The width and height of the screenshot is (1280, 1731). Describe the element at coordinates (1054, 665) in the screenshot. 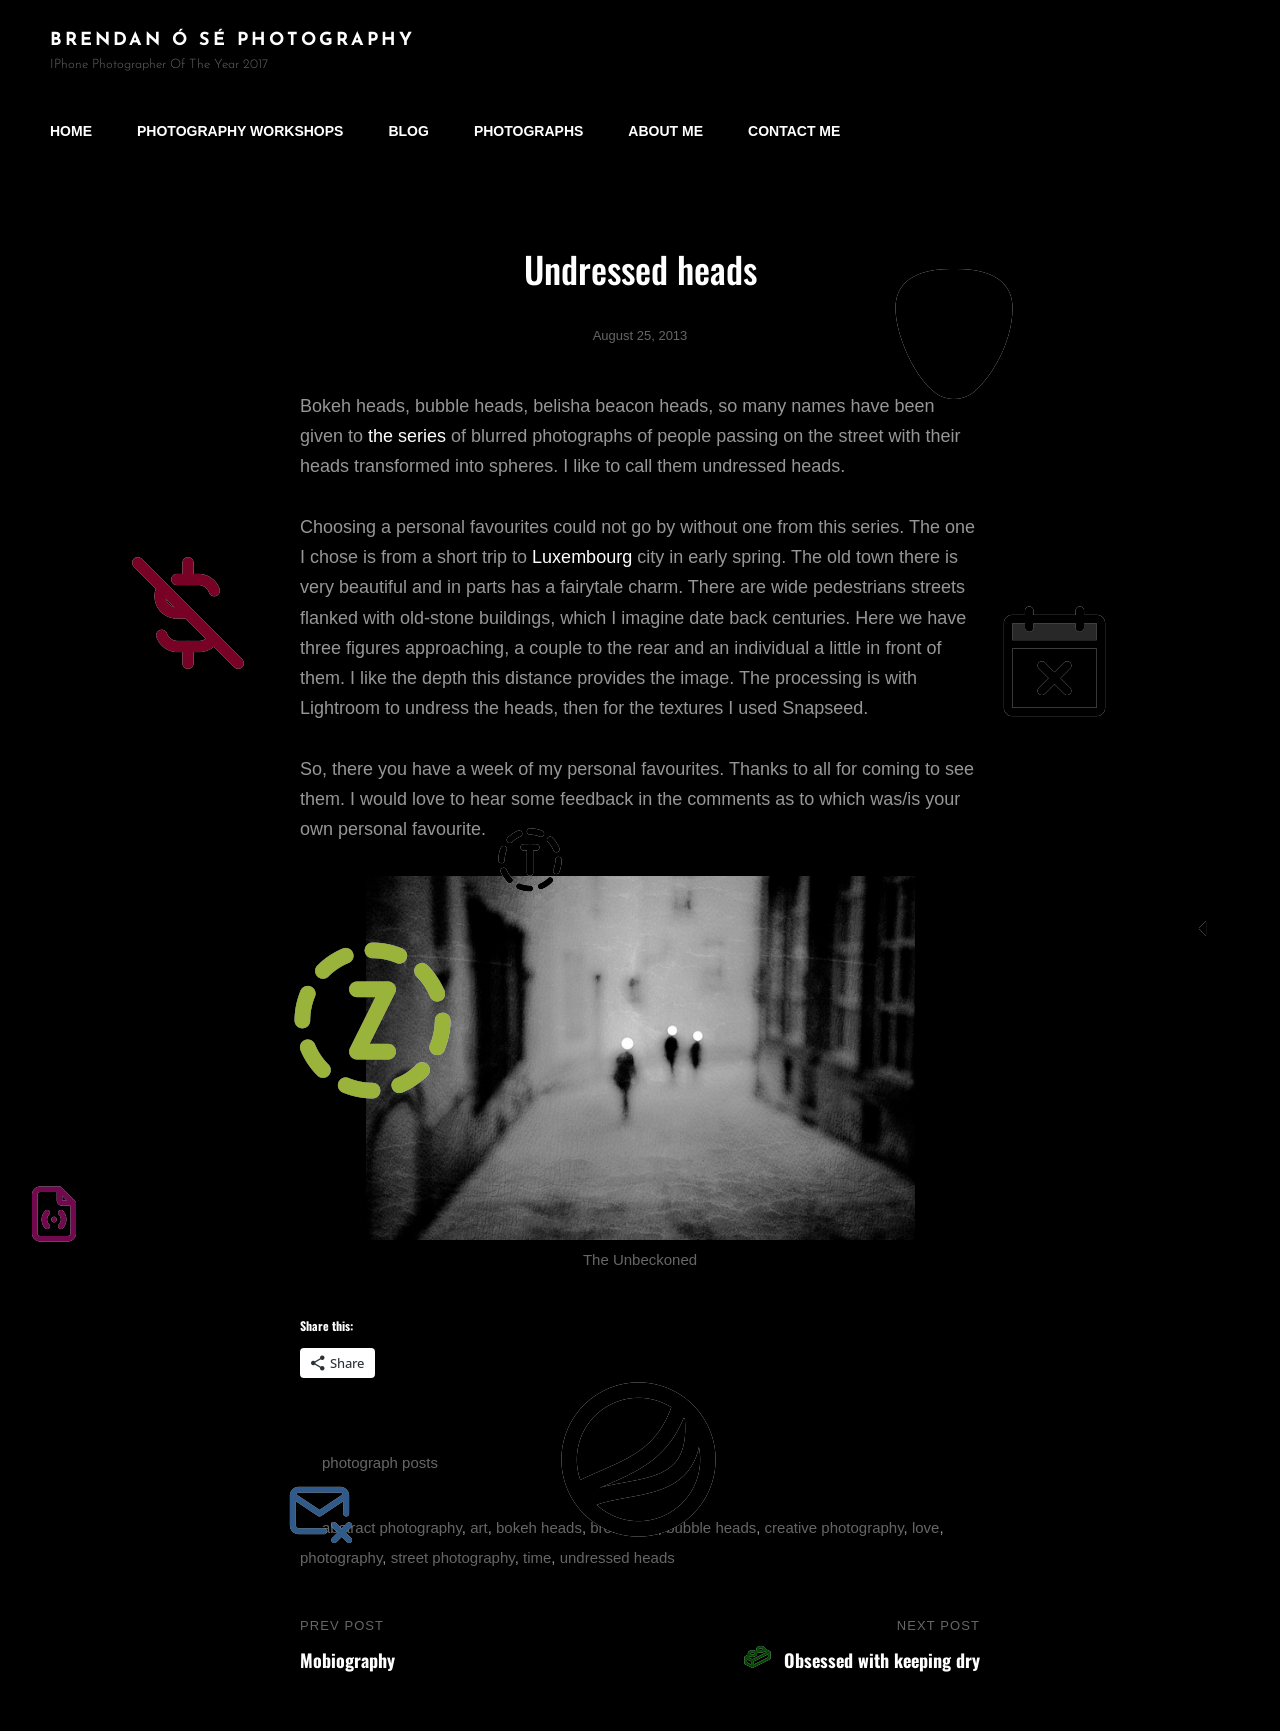

I see `cancel or delete a scheduled event` at that location.